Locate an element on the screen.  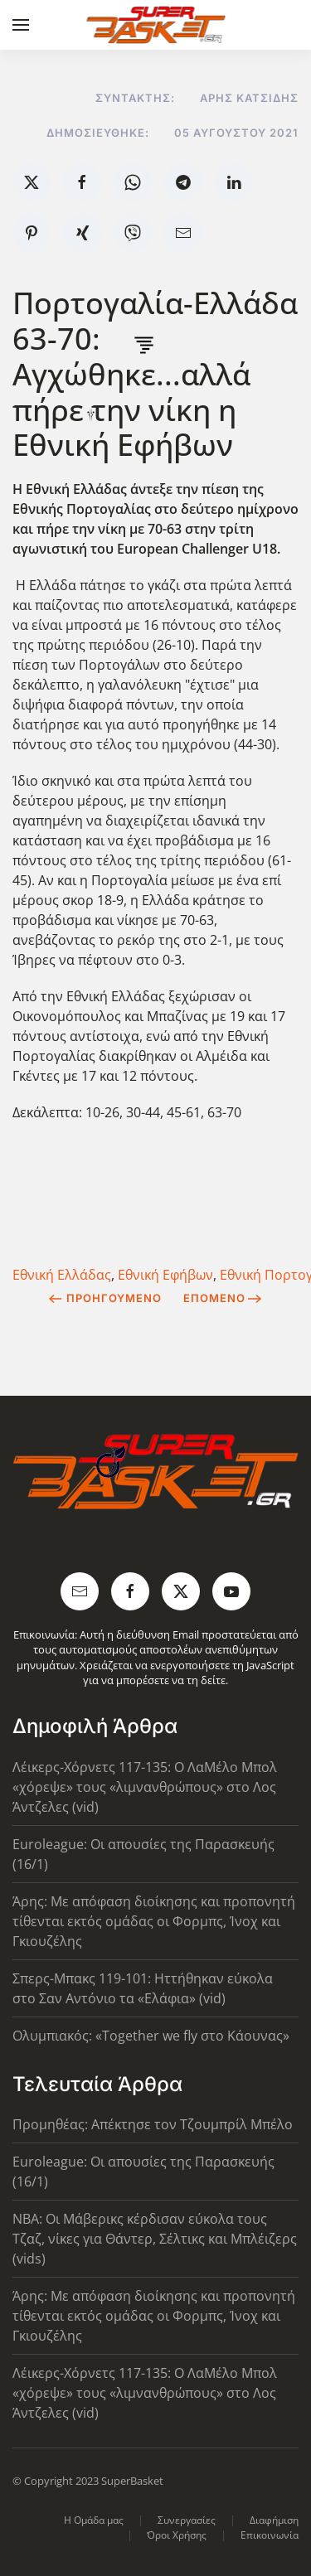
link to viadeo professional network profile is located at coordinates (110, 1460).